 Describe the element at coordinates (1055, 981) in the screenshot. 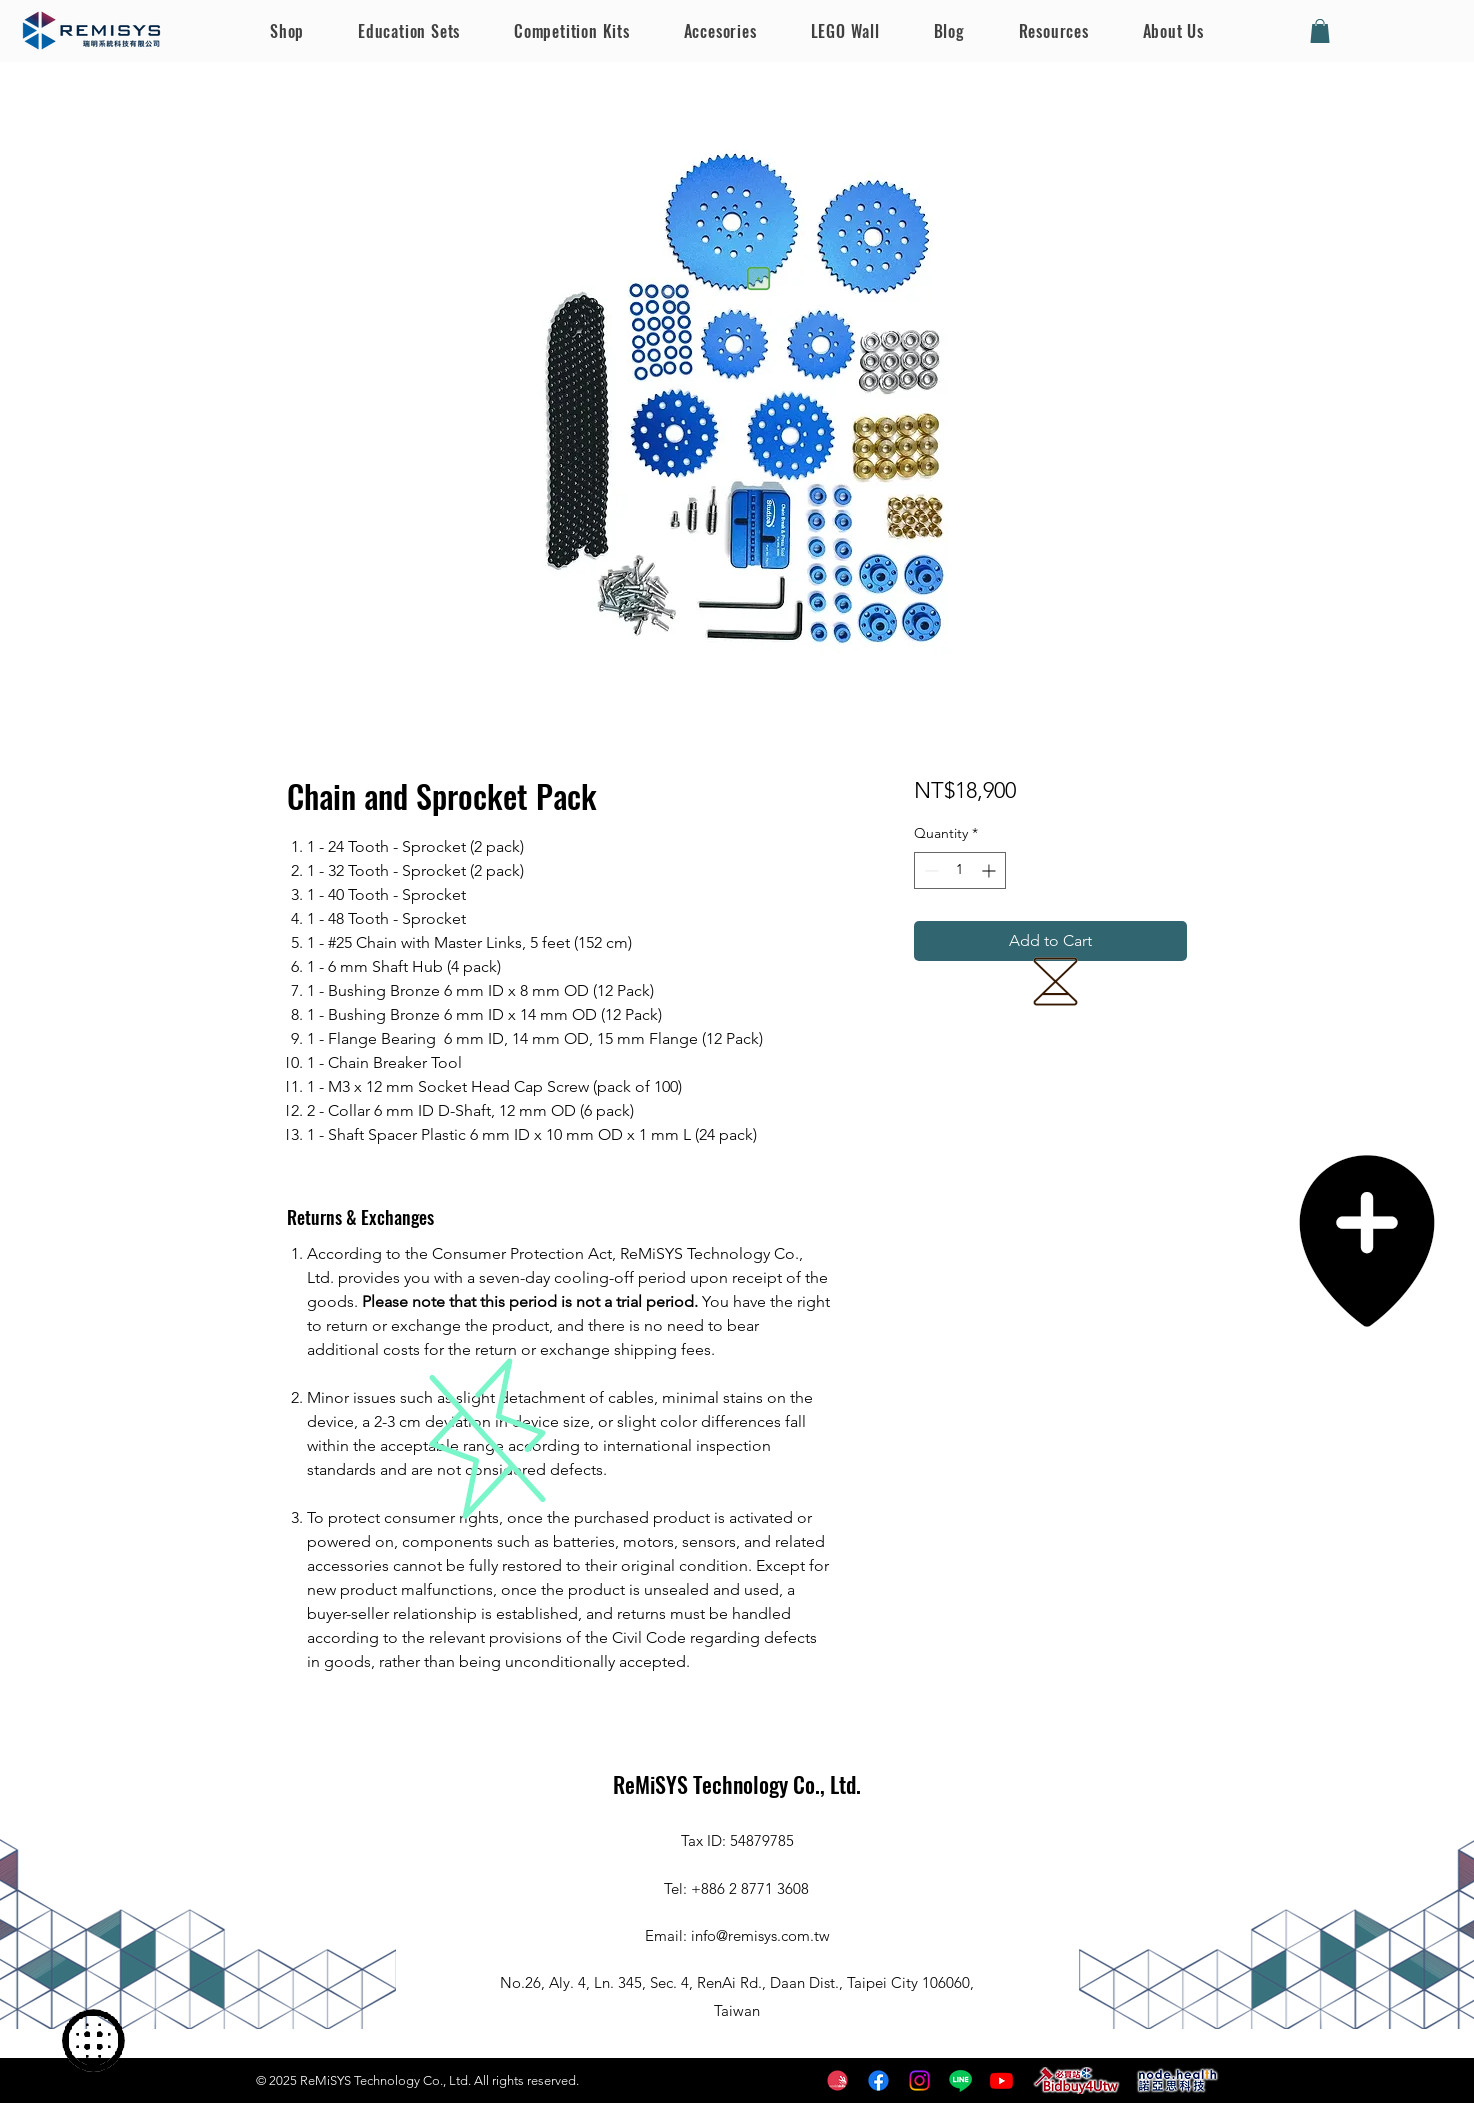

I see `indicates time running low or nearly expired` at that location.